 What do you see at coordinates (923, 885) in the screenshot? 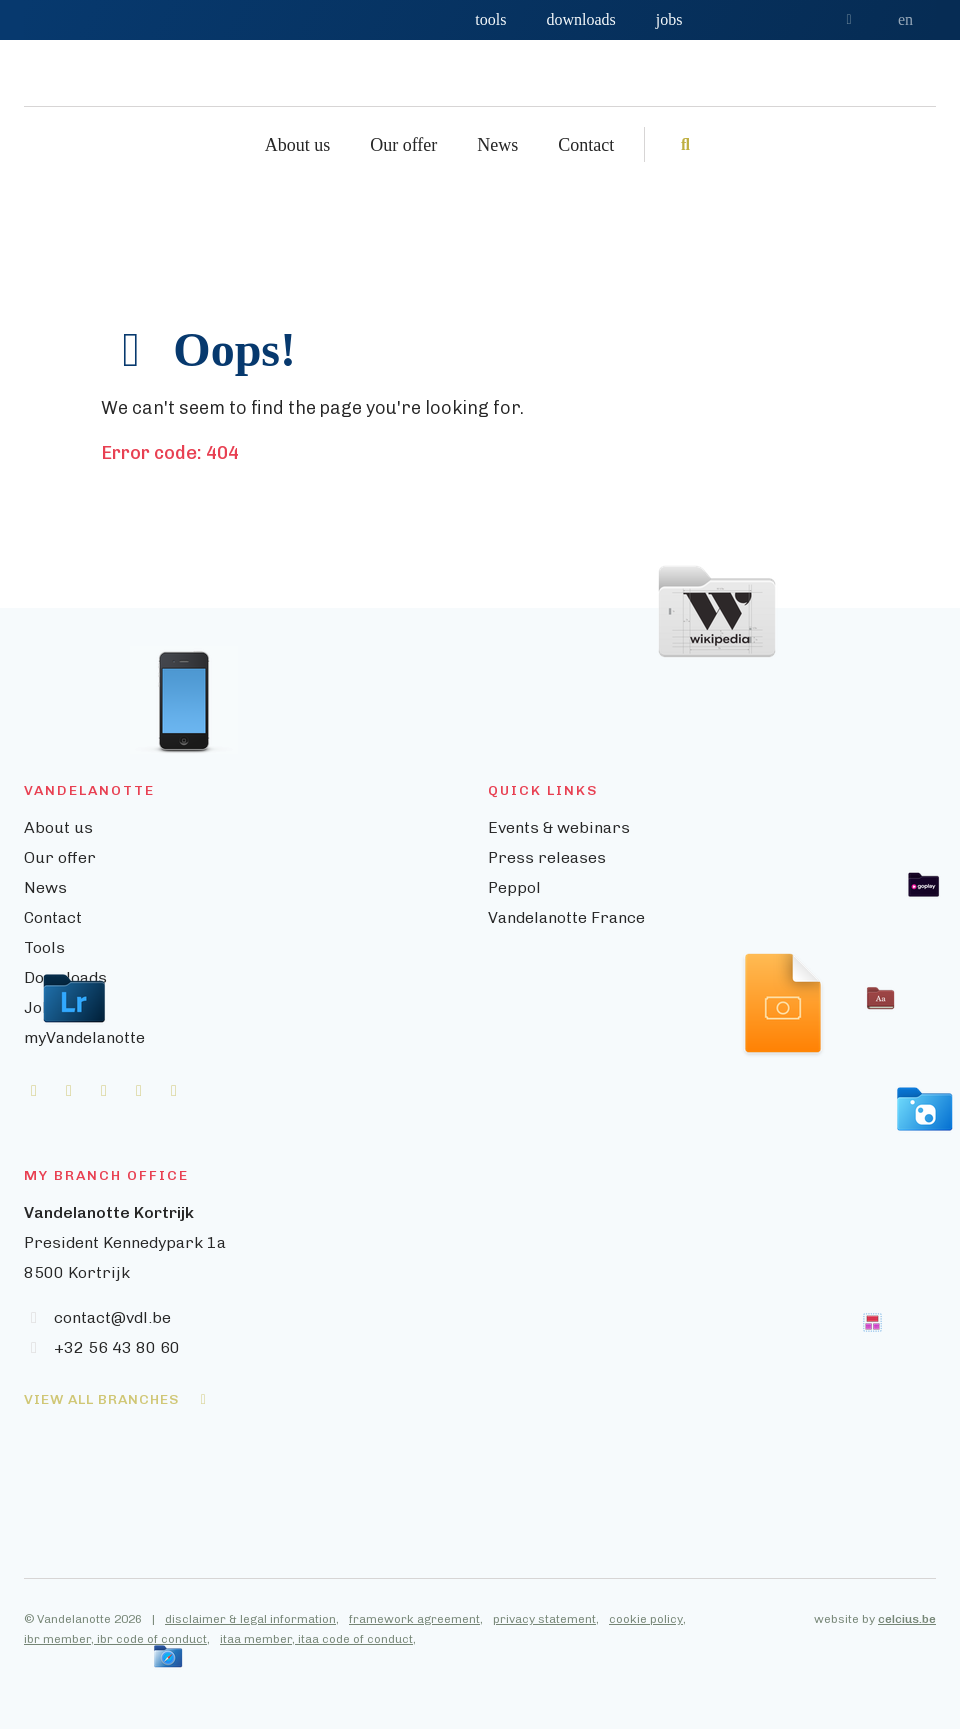
I see `open folder containing goplay media files` at bounding box center [923, 885].